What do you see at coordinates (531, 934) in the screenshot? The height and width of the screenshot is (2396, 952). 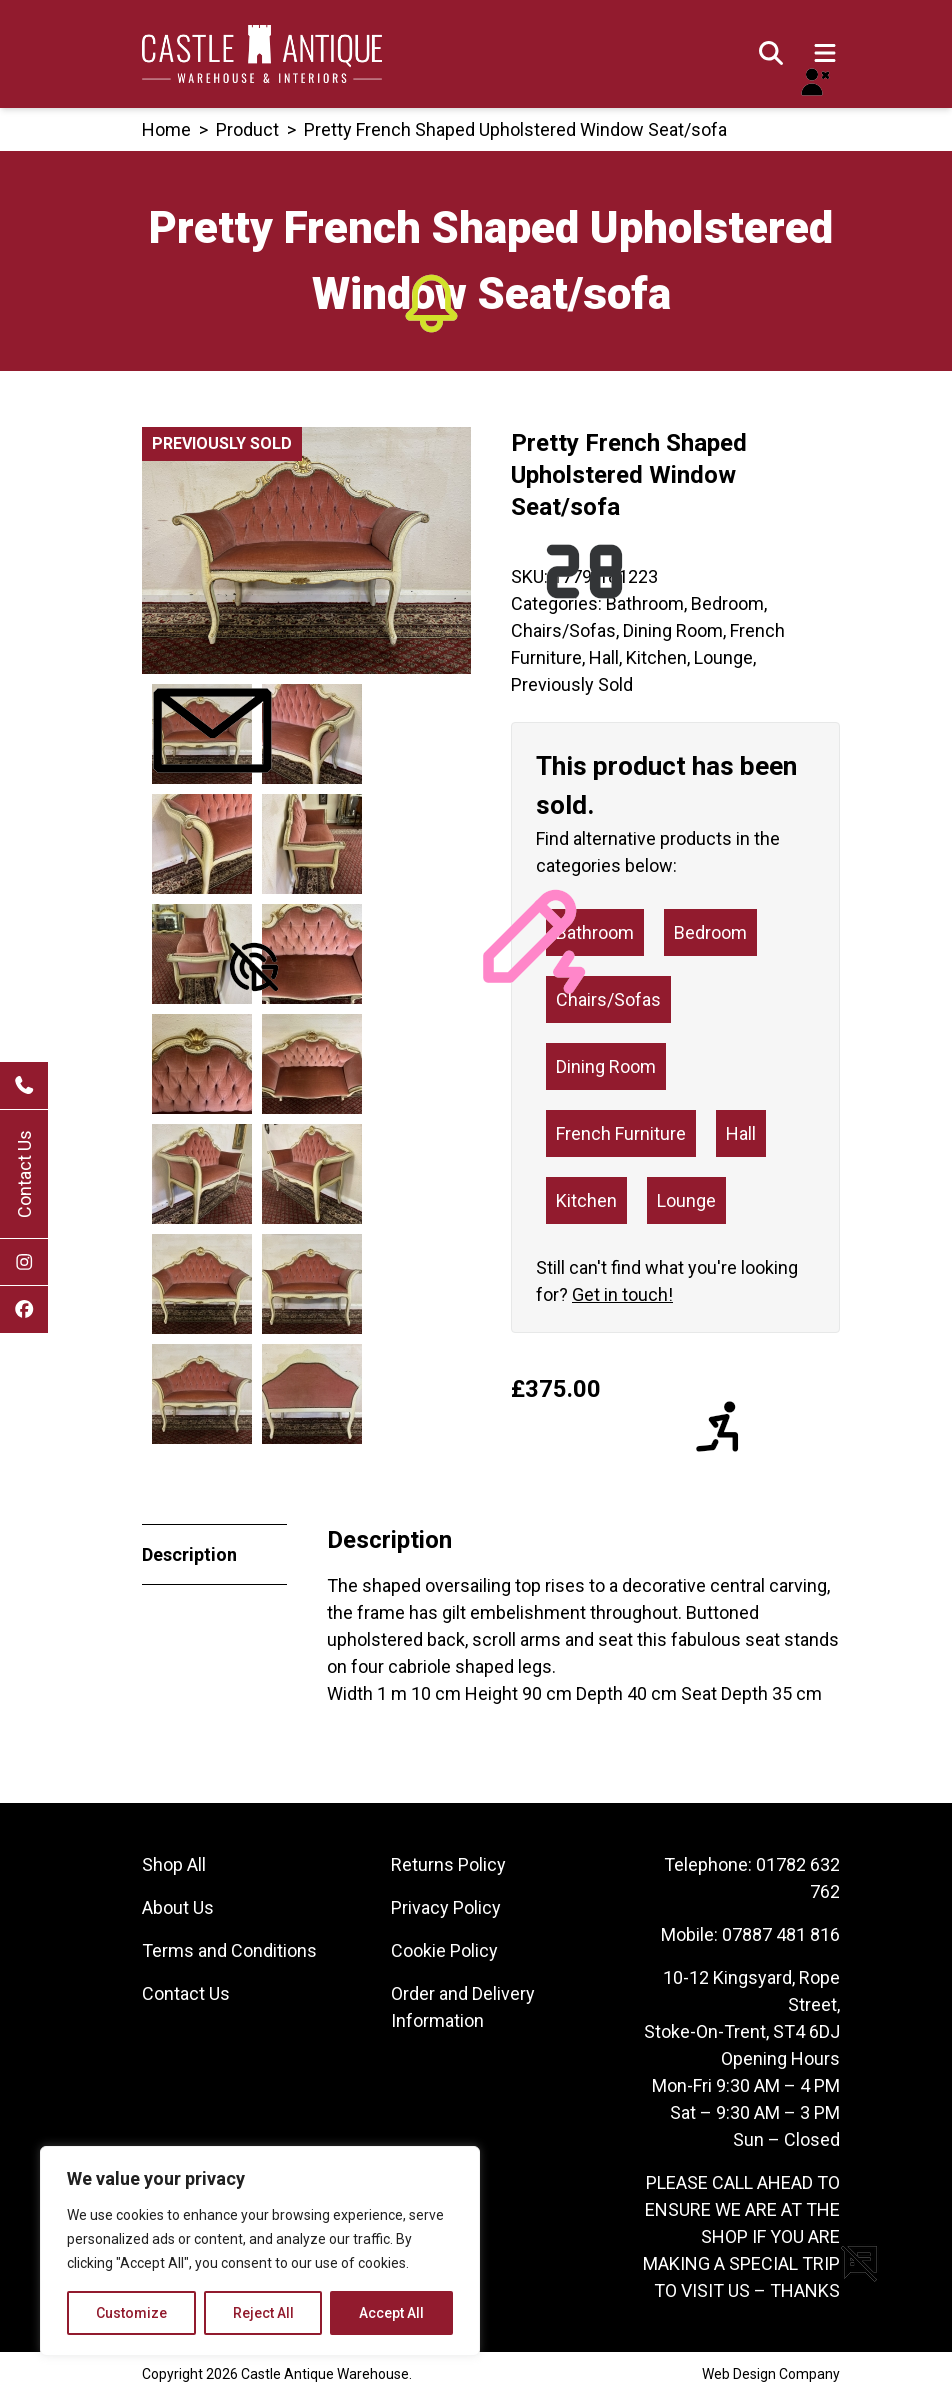 I see `quick edit or instant editing mode` at bounding box center [531, 934].